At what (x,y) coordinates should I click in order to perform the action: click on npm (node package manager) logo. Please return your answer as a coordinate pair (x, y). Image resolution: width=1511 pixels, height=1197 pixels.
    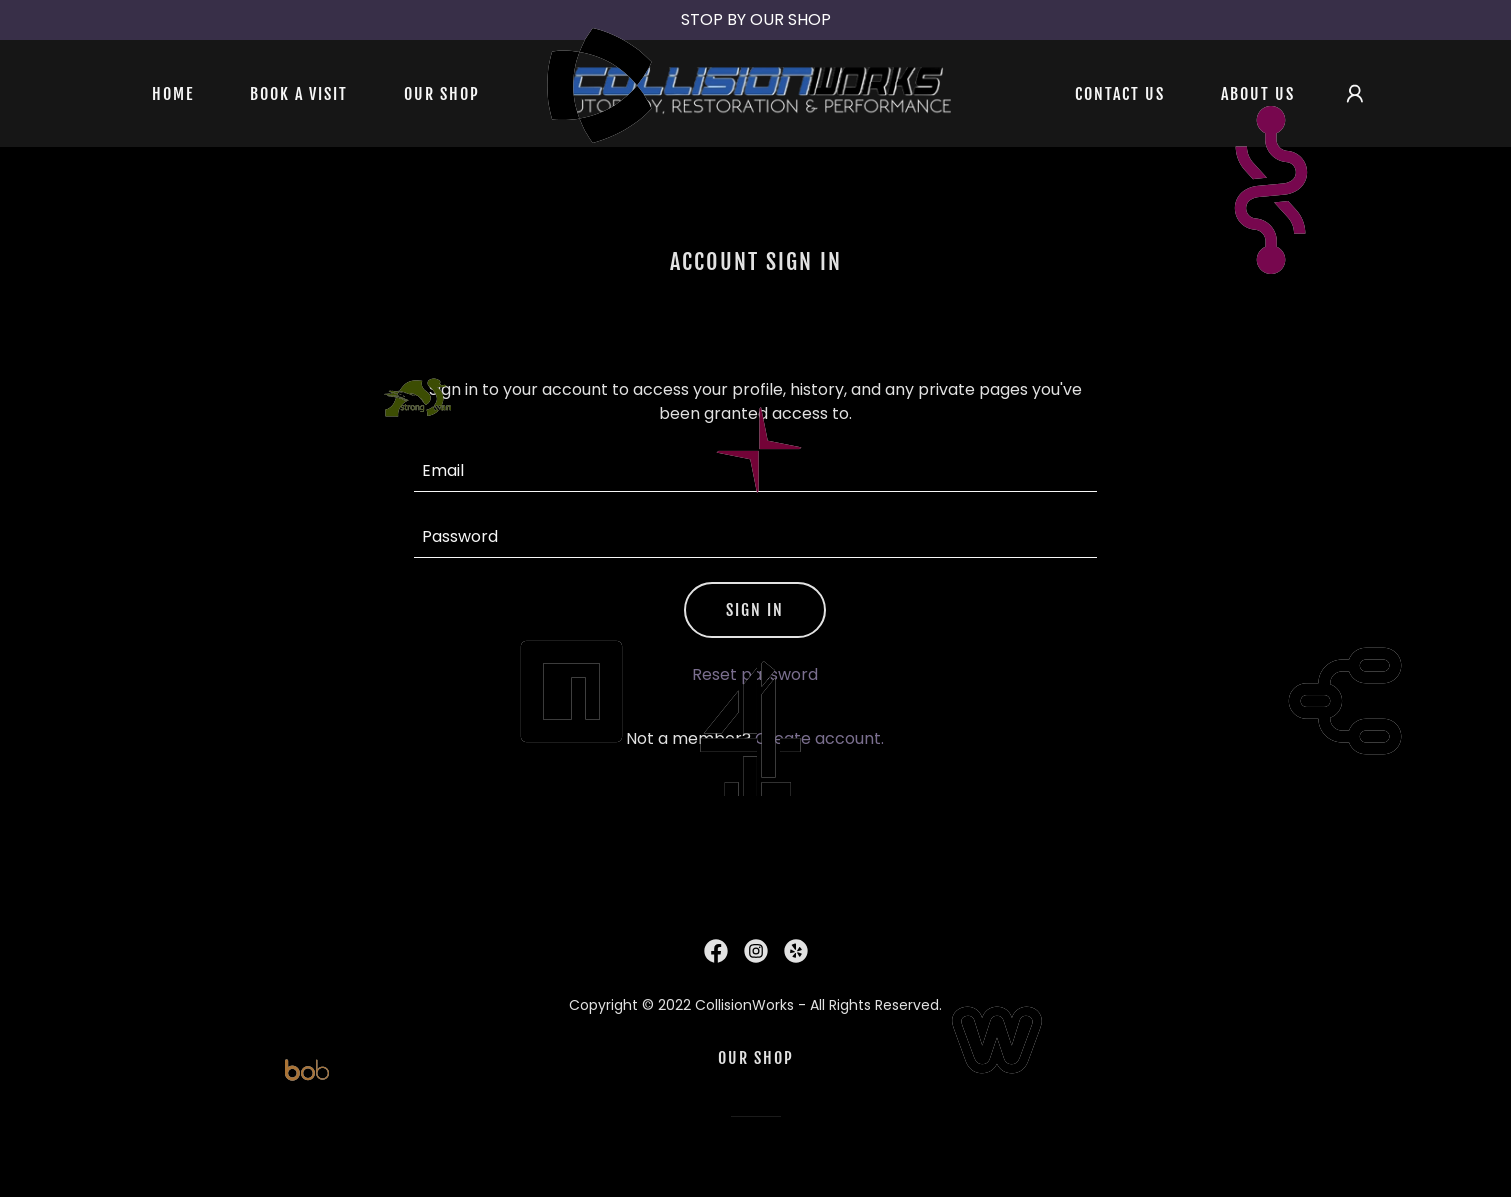
    Looking at the image, I should click on (571, 691).